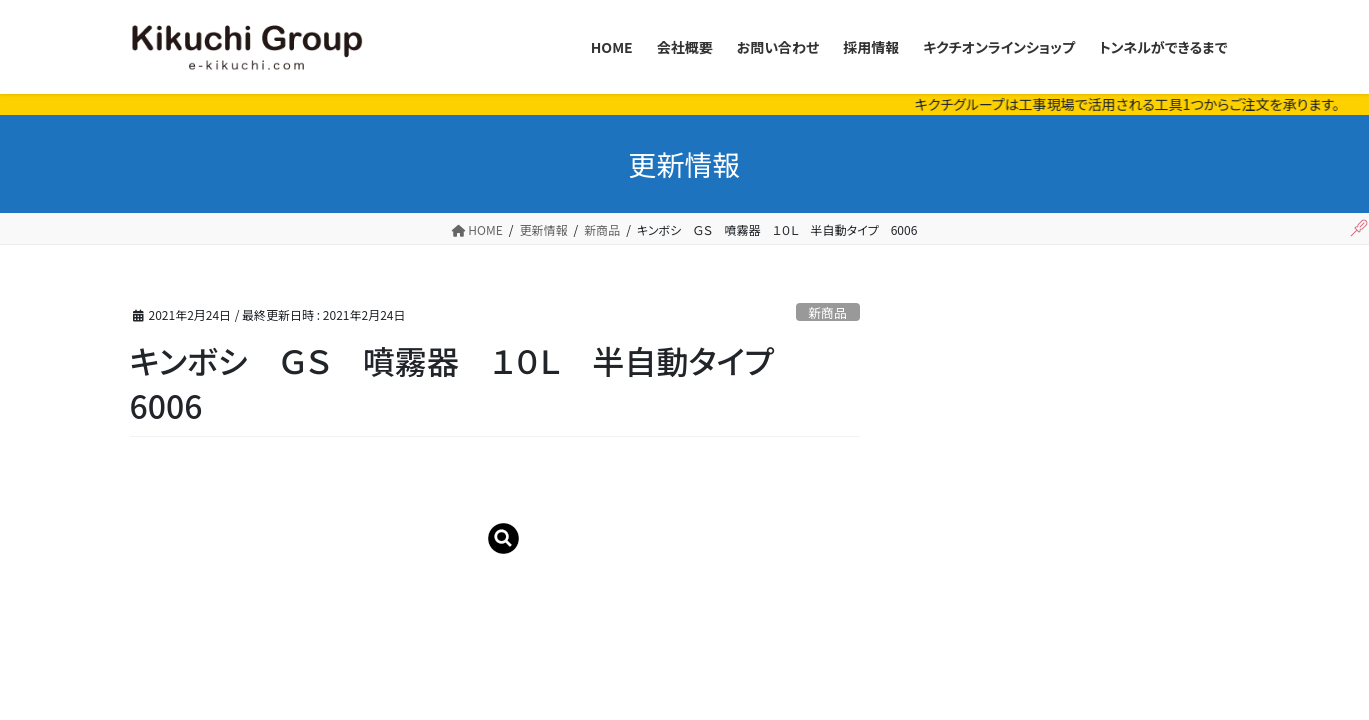  Describe the element at coordinates (1359, 228) in the screenshot. I see `access settings or configuration options` at that location.